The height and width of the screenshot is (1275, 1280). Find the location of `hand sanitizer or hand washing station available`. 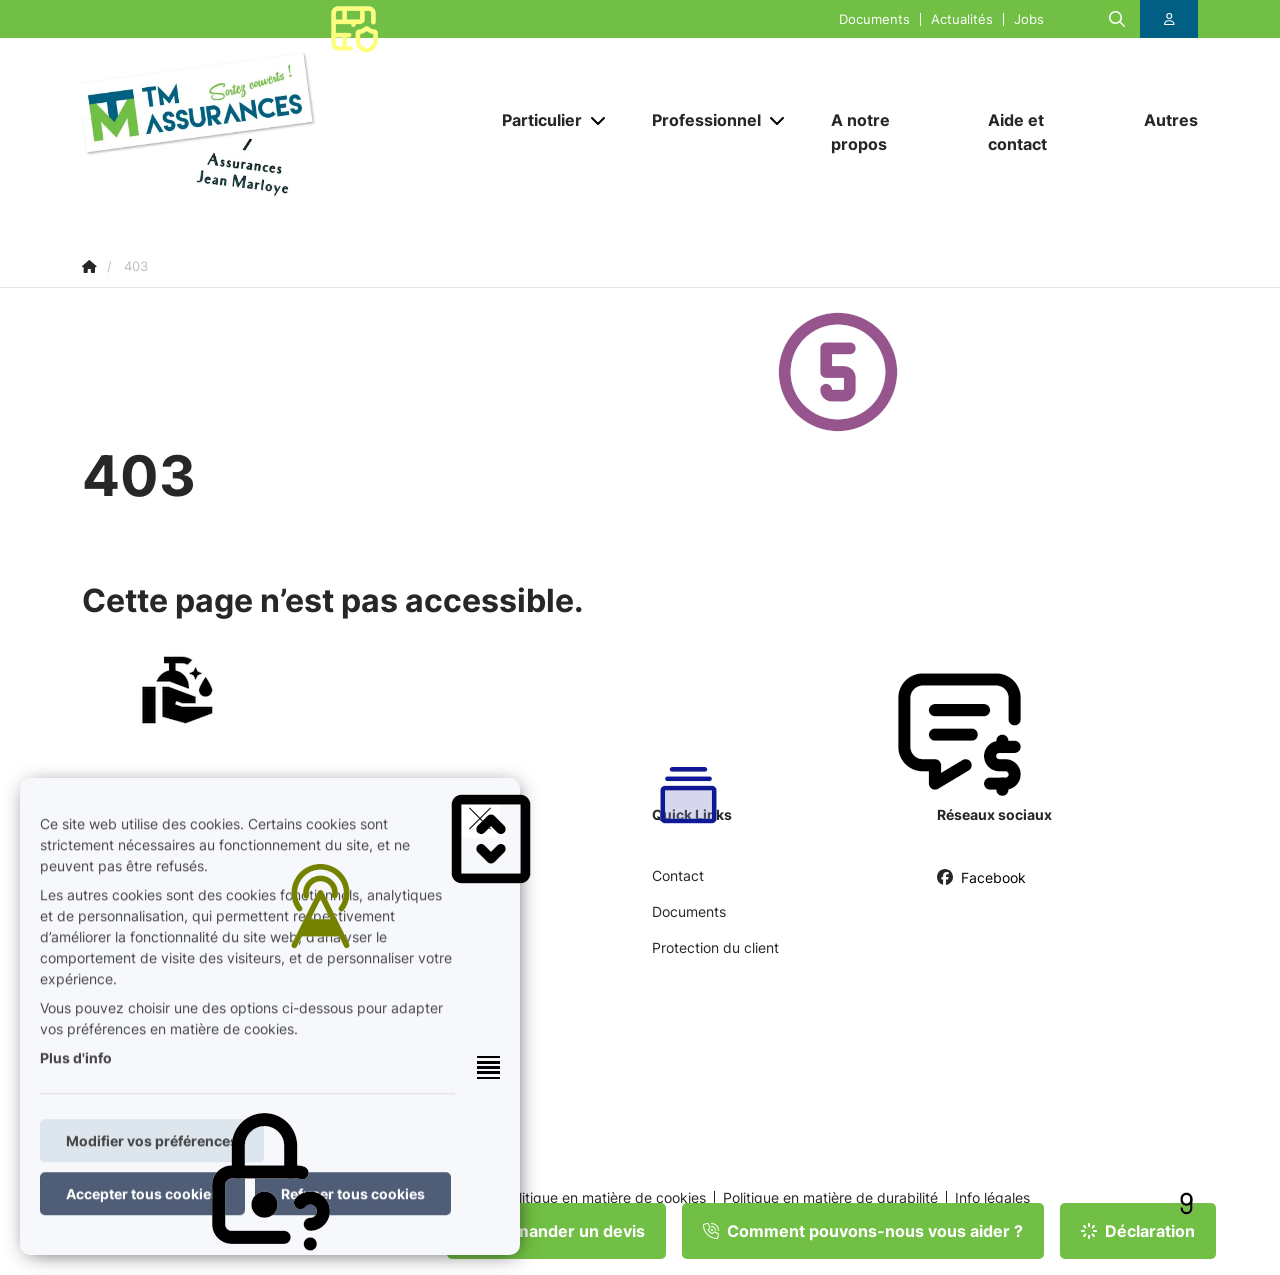

hand sanitizer or hand washing station available is located at coordinates (179, 690).